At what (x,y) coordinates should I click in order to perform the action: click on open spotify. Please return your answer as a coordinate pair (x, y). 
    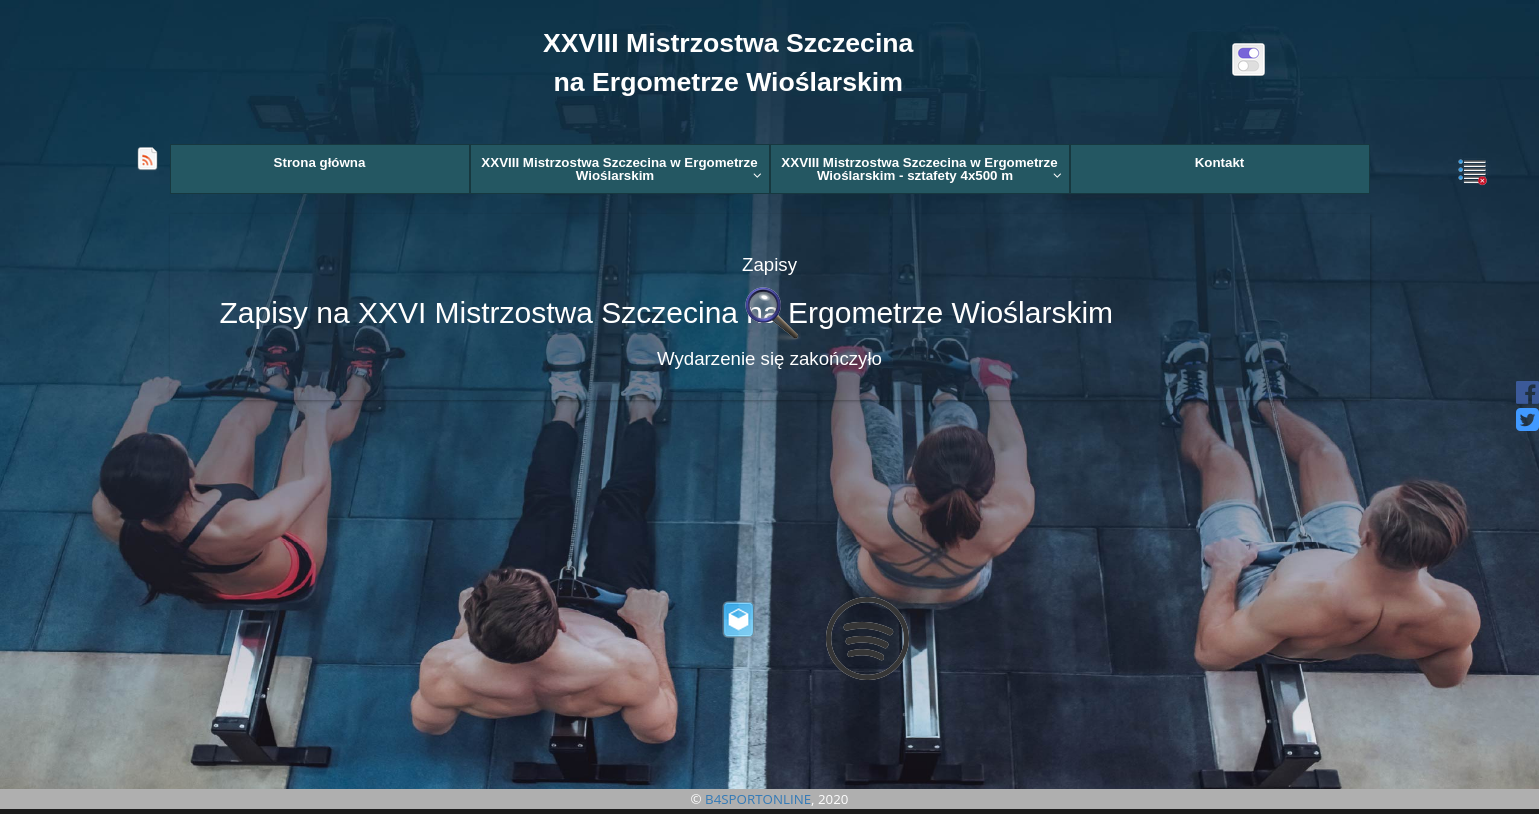
    Looking at the image, I should click on (867, 638).